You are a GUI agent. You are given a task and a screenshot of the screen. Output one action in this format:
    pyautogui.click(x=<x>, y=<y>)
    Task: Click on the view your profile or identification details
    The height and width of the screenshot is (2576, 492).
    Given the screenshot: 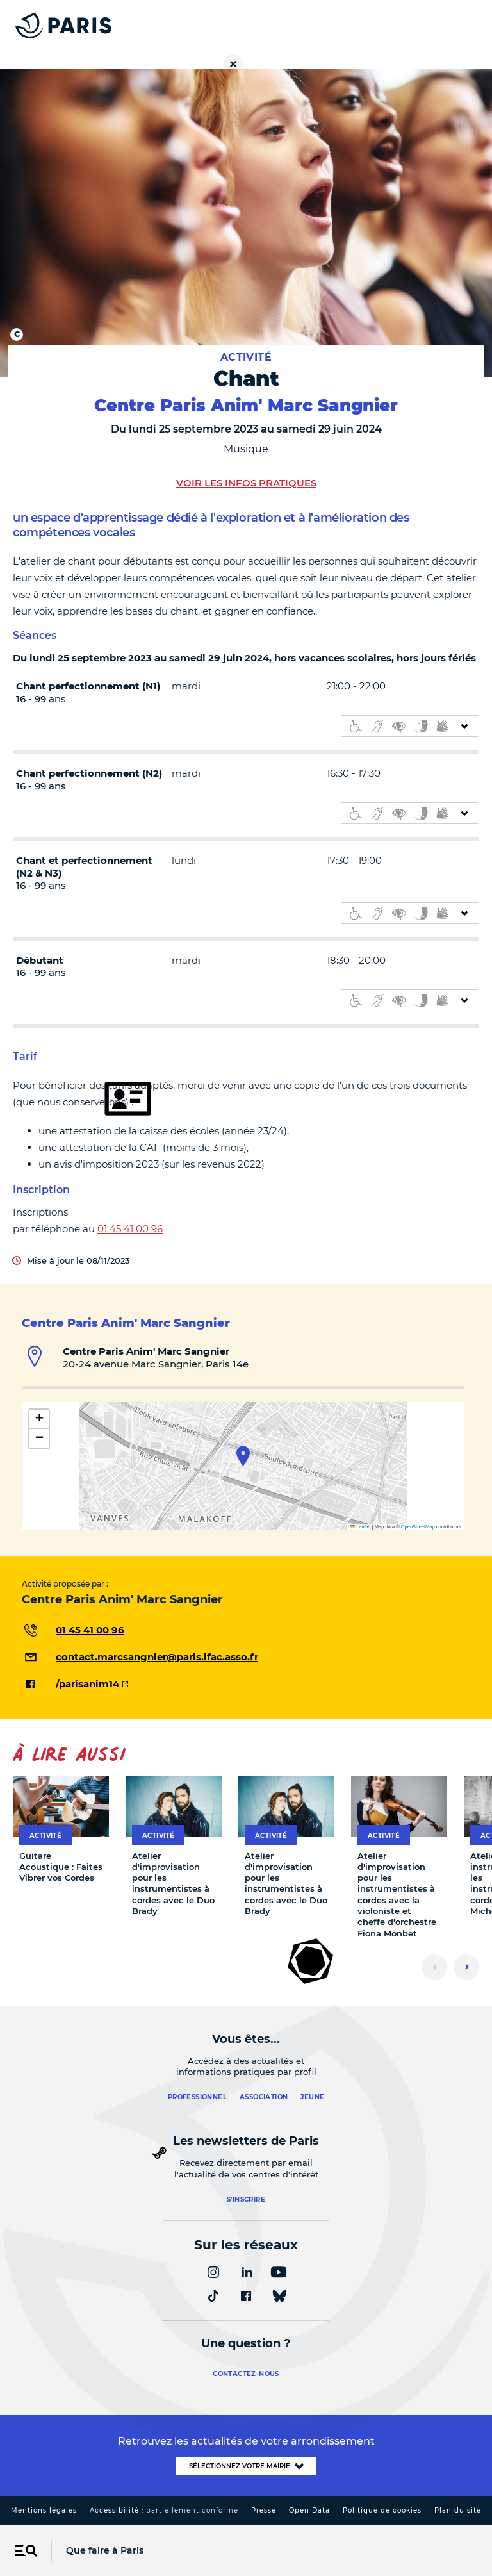 What is the action you would take?
    pyautogui.click(x=127, y=1098)
    